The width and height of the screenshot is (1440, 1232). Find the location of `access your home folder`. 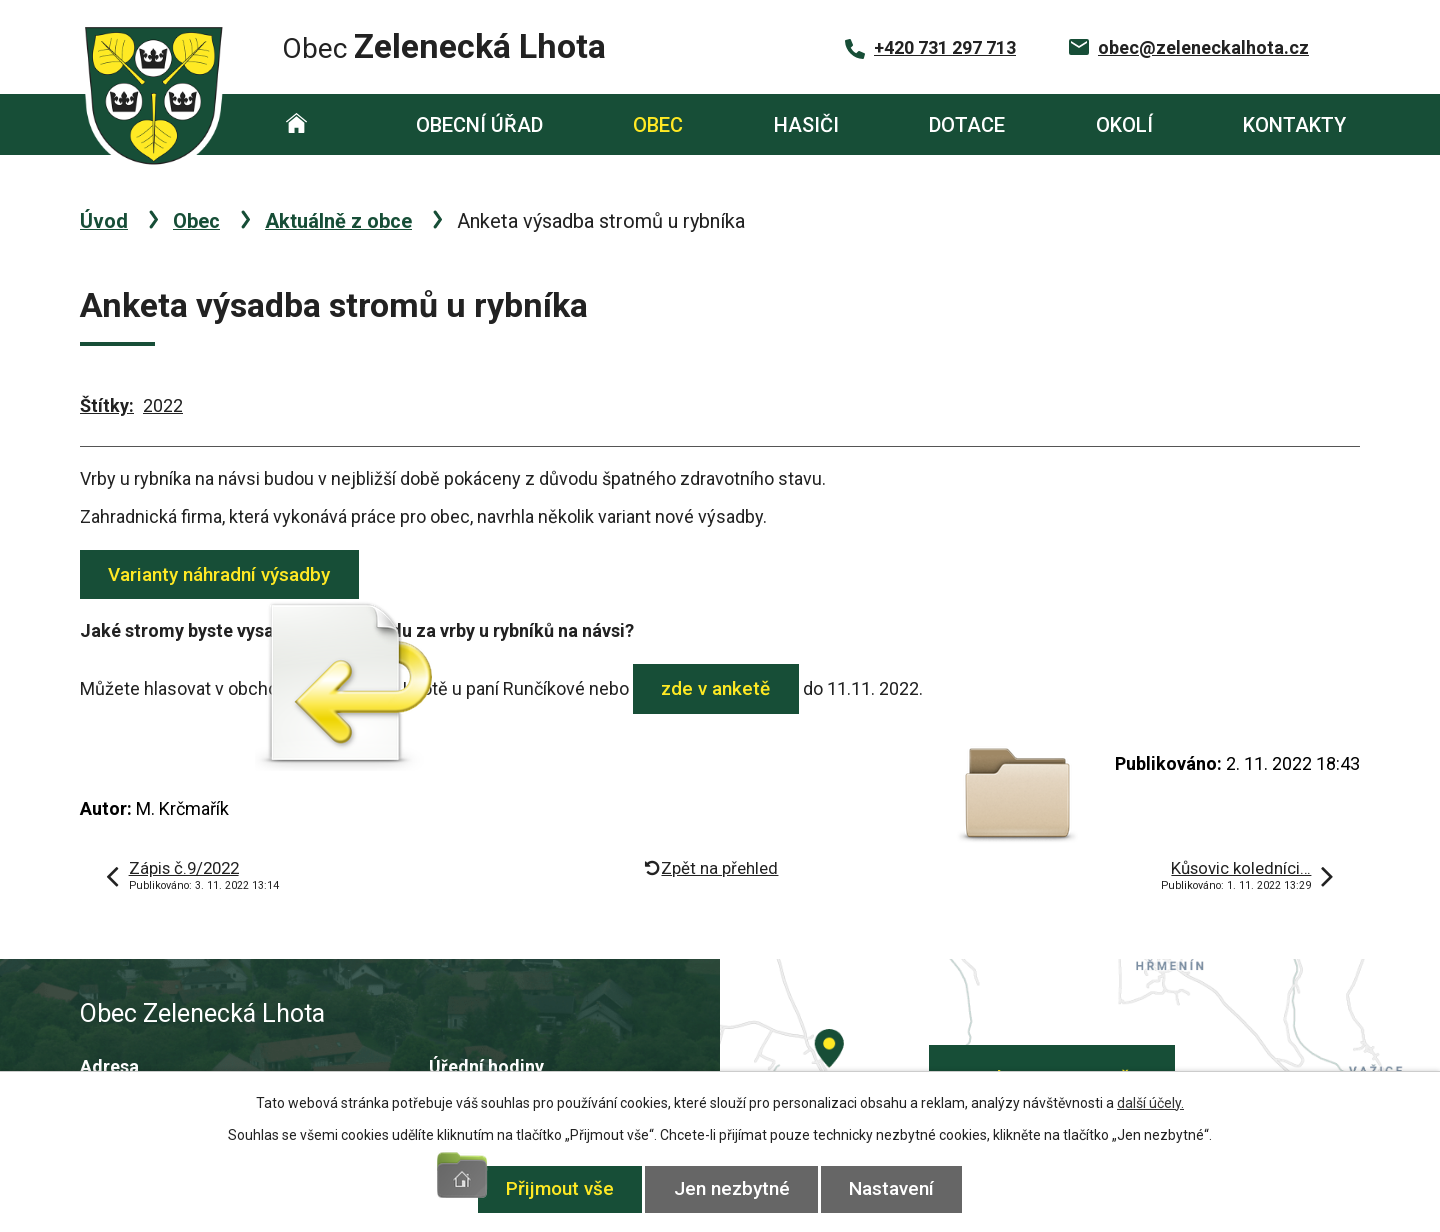

access your home folder is located at coordinates (462, 1175).